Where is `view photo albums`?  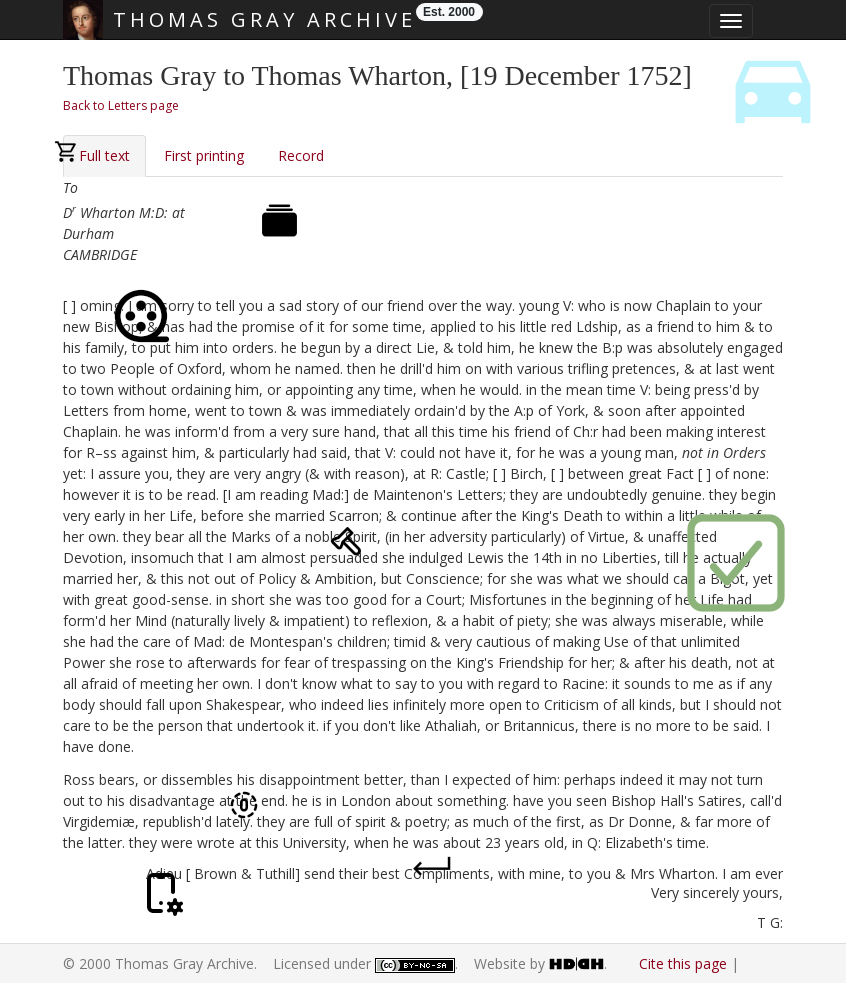
view photo albums is located at coordinates (279, 220).